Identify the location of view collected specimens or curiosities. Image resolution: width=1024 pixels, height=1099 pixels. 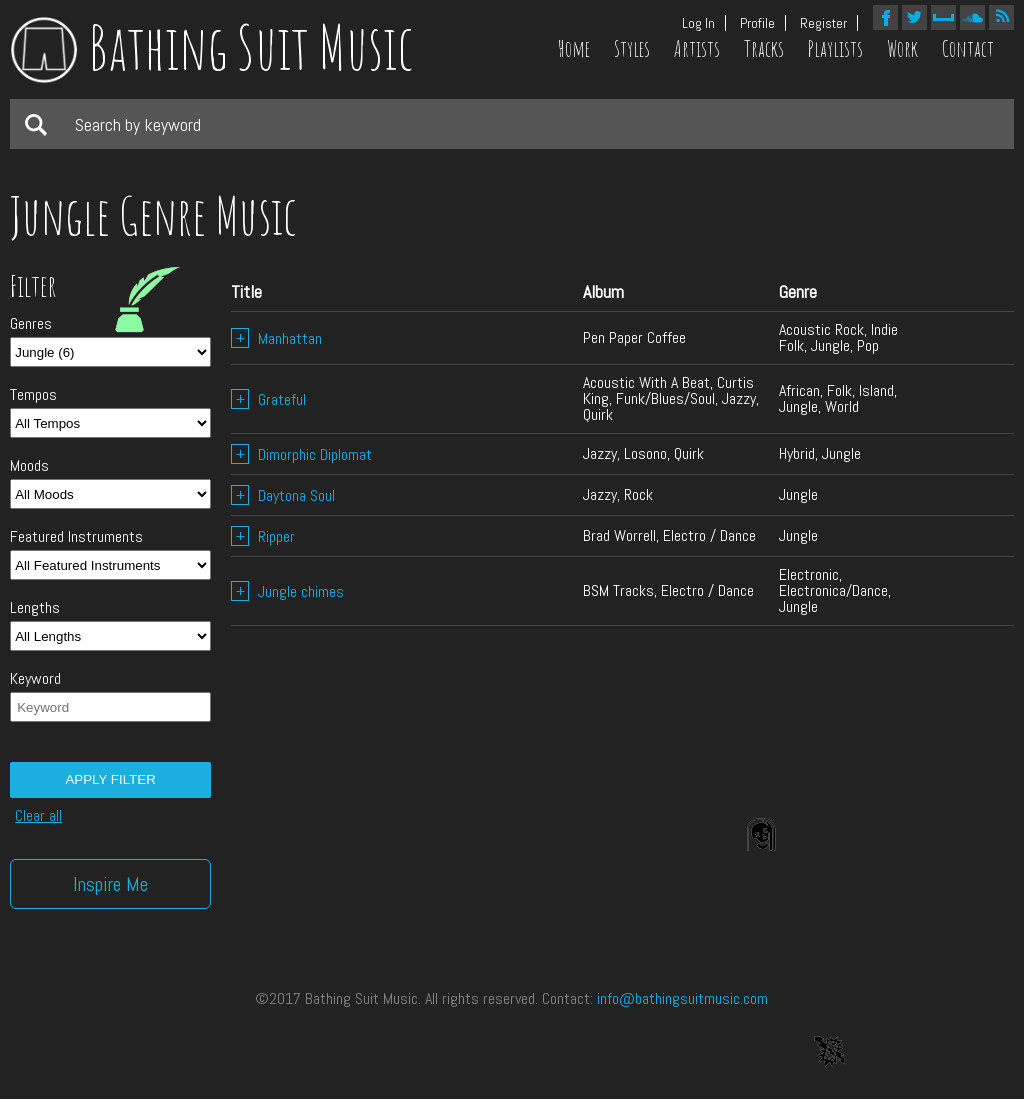
(761, 834).